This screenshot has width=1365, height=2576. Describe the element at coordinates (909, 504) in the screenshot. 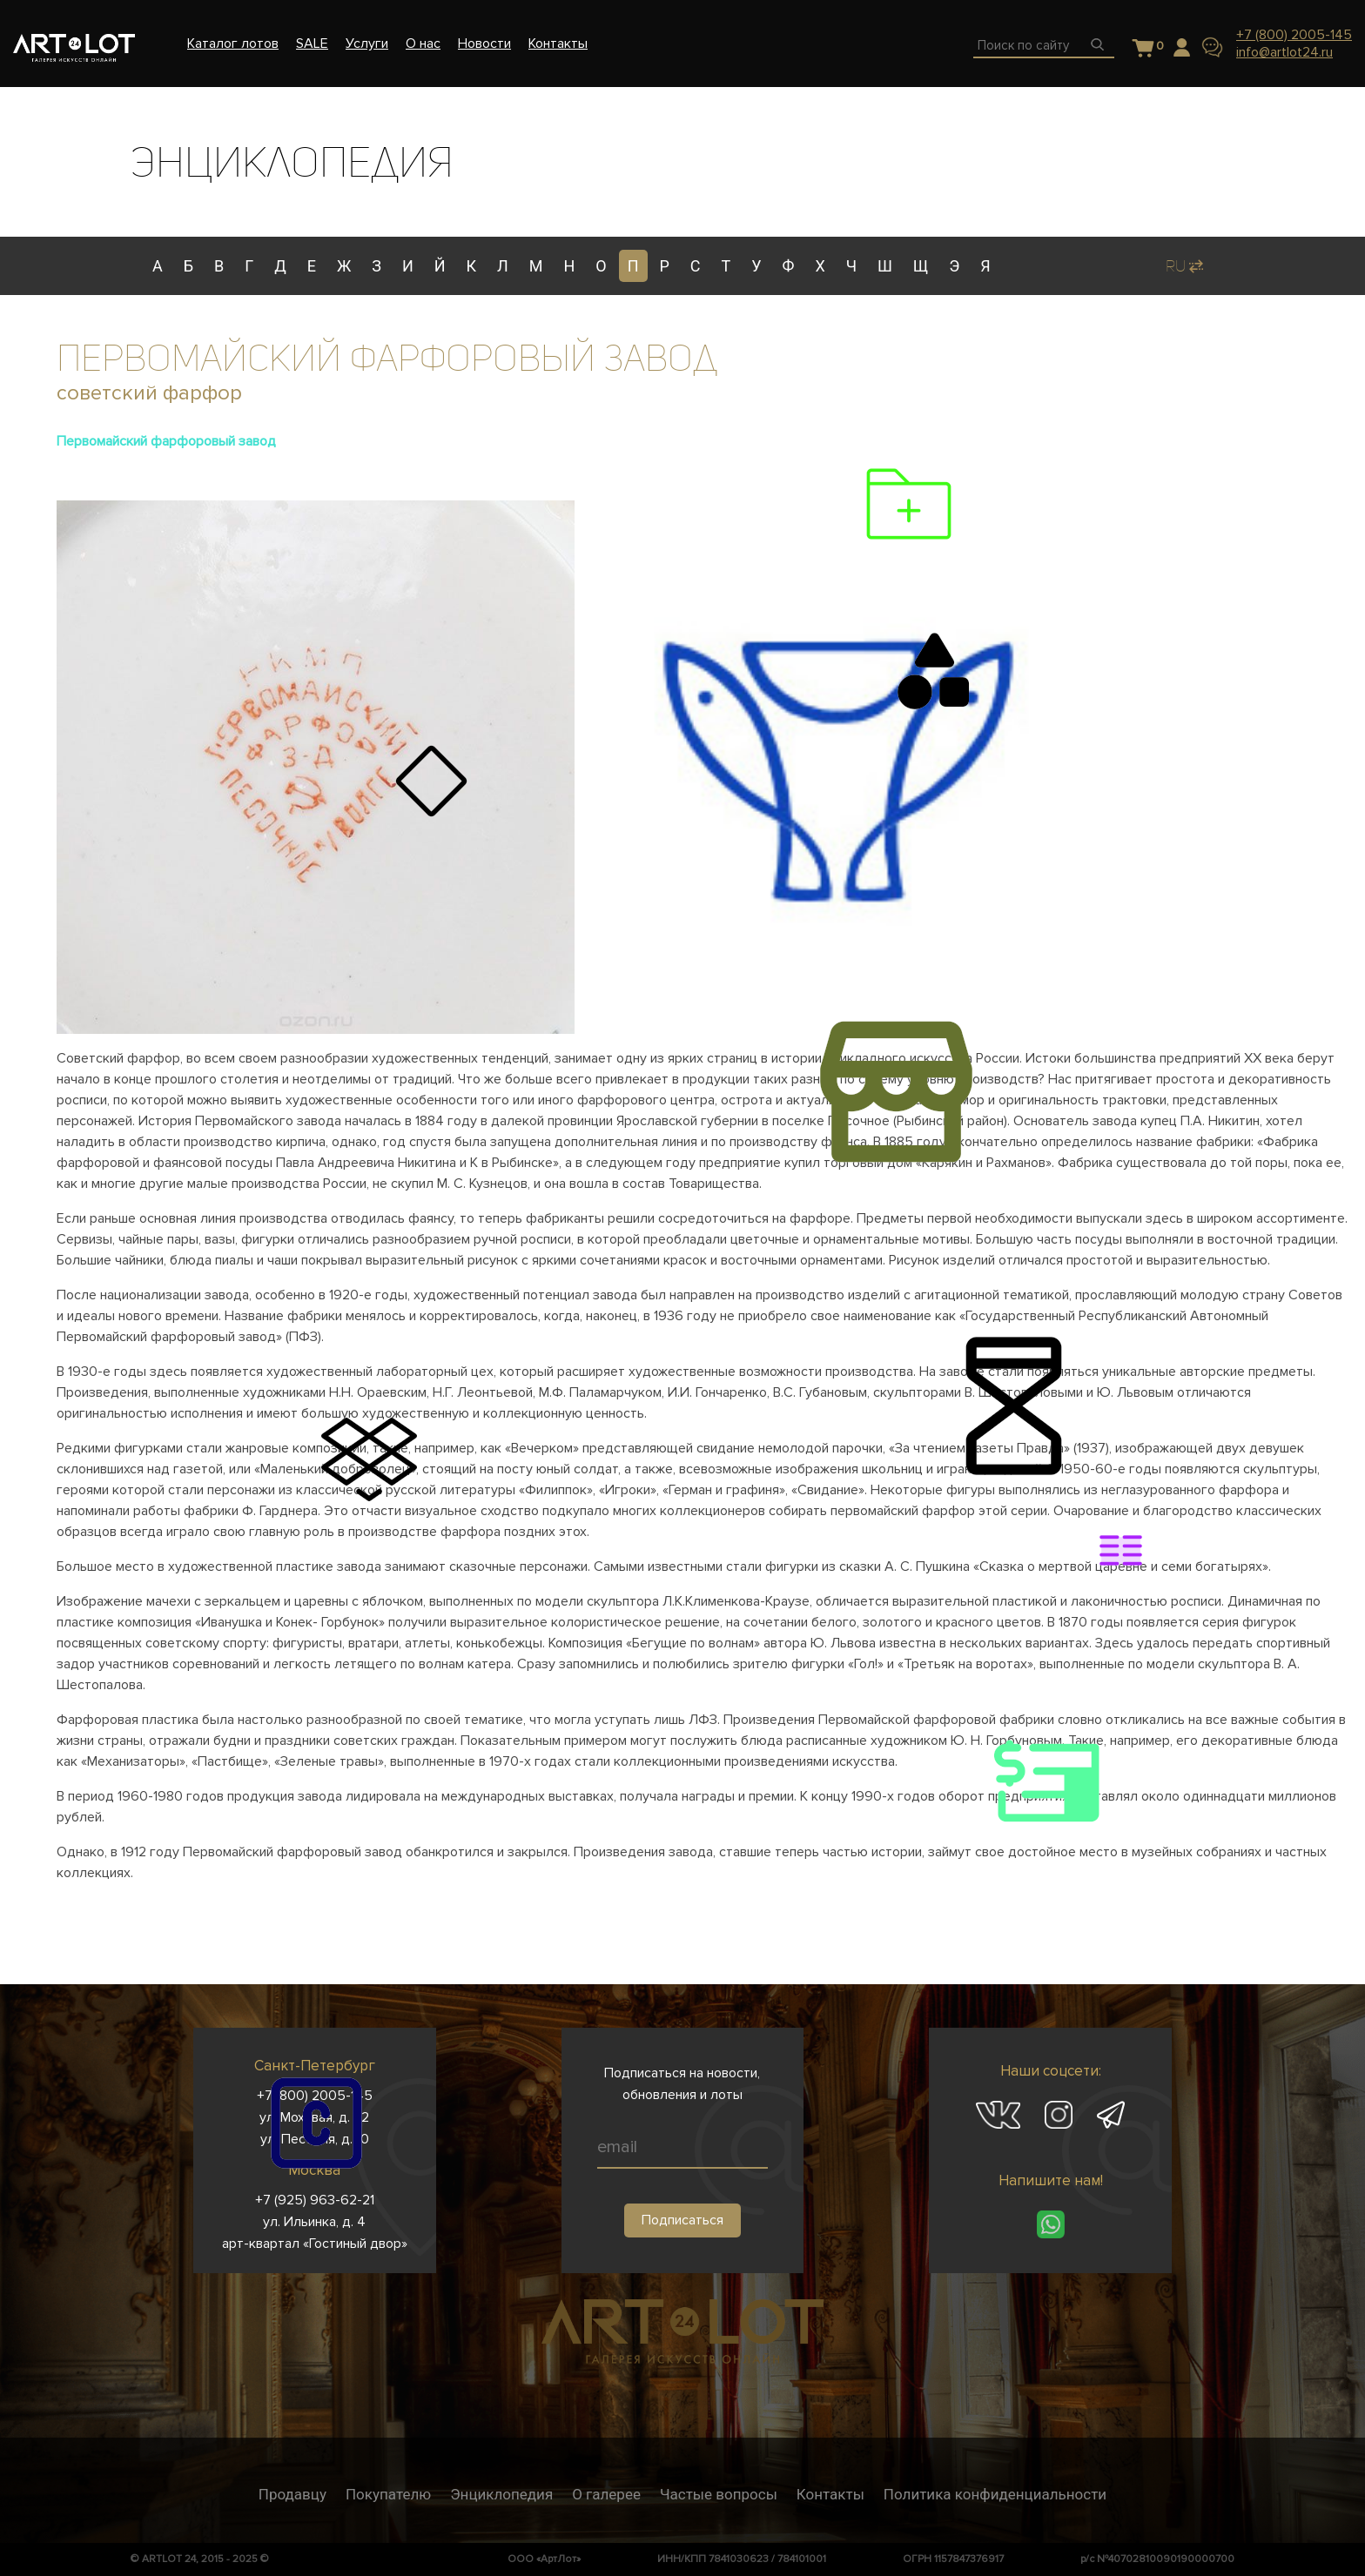

I see `create a new folder` at that location.